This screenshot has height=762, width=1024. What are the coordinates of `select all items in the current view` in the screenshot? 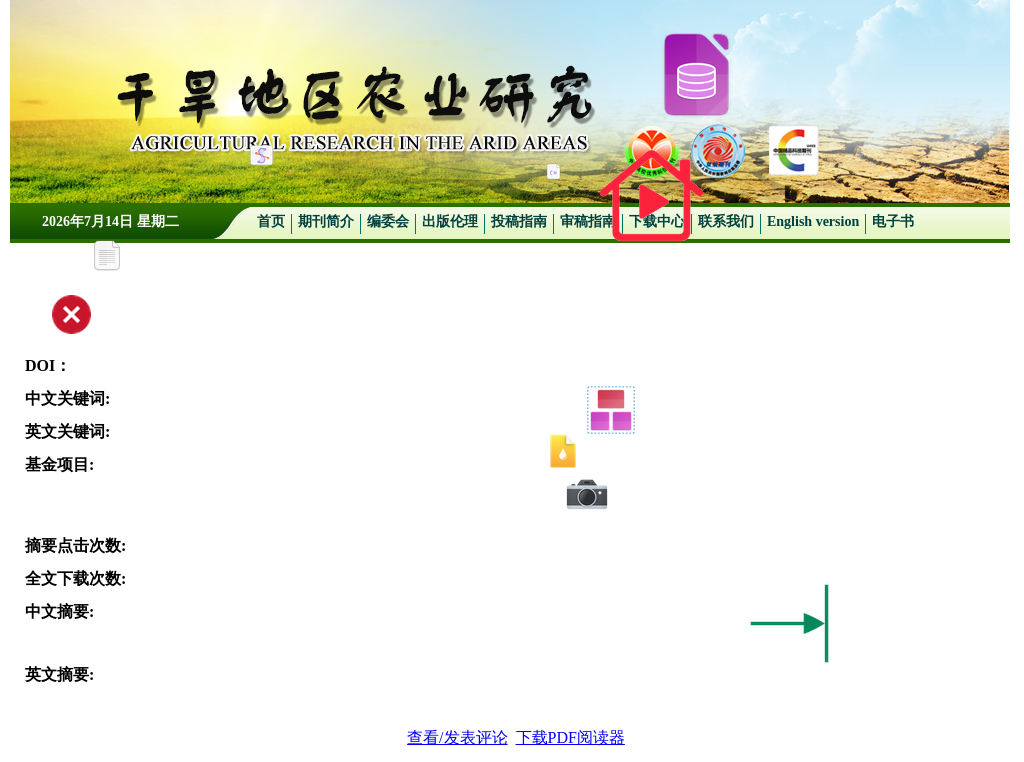 It's located at (611, 410).